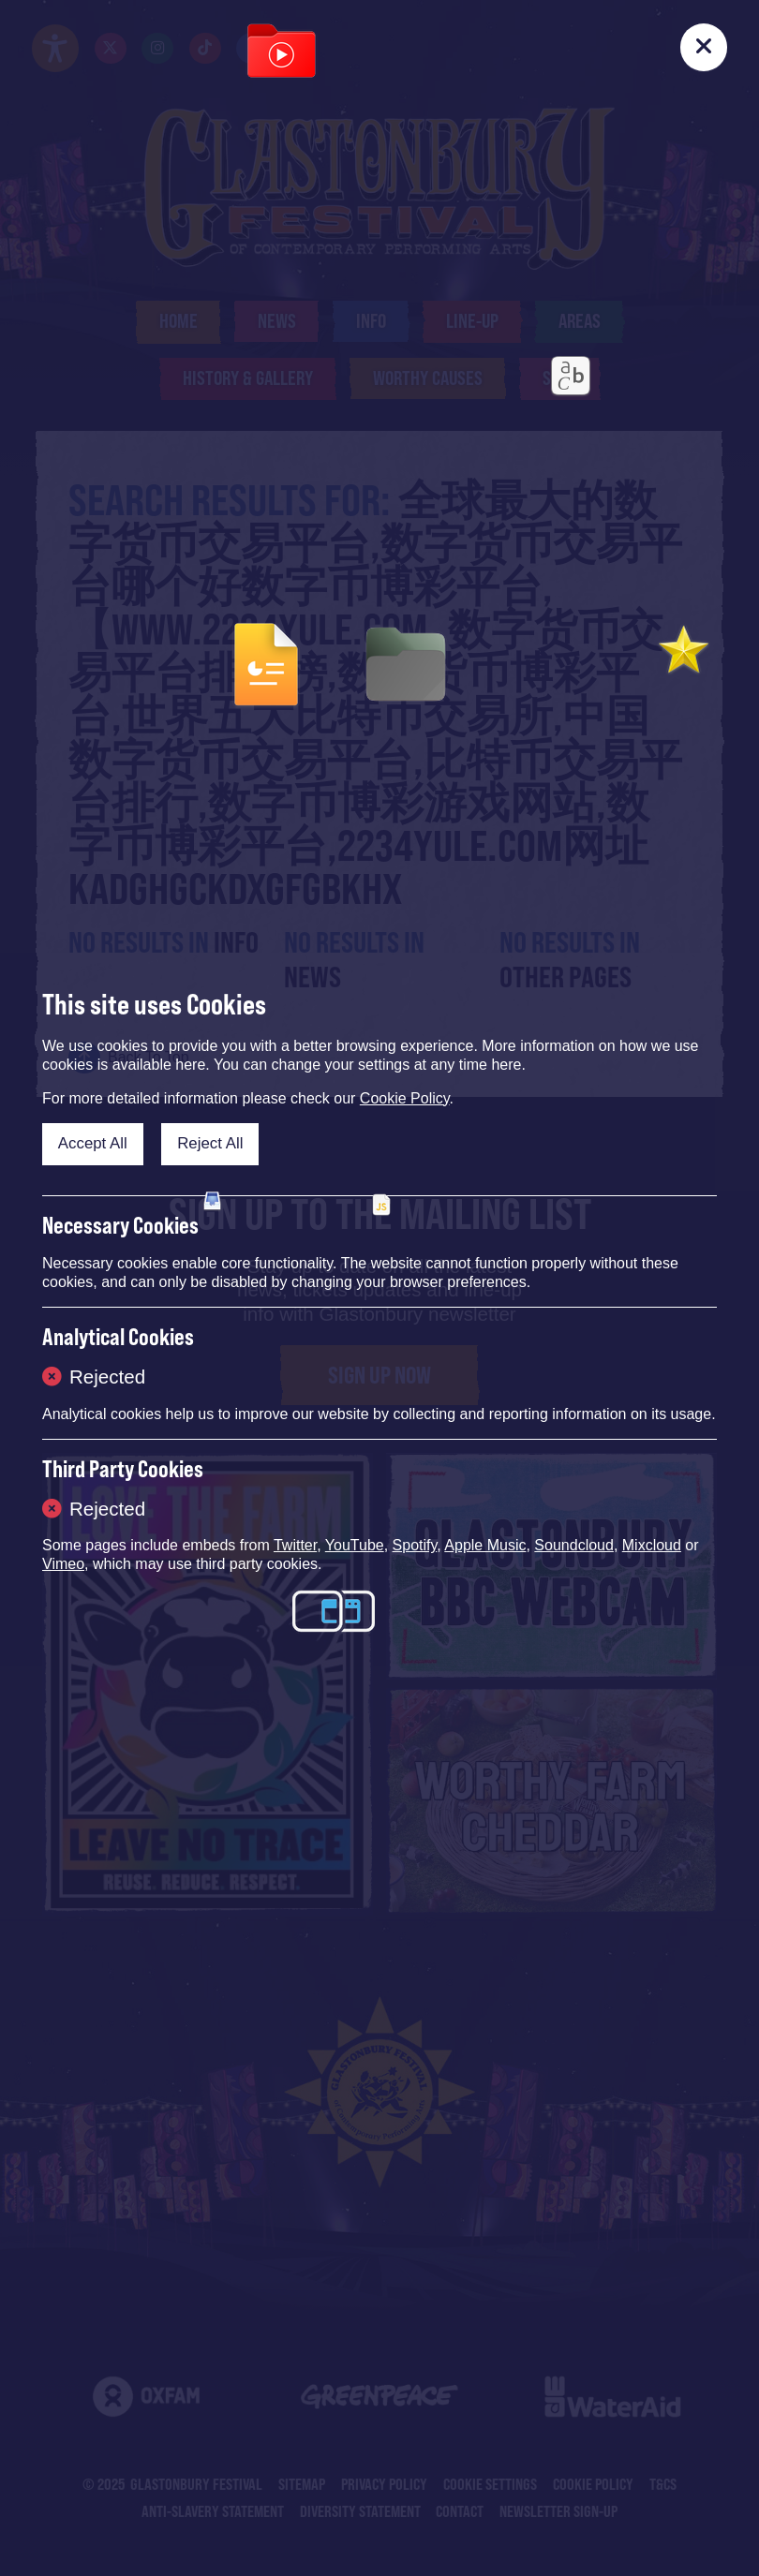 The width and height of the screenshot is (759, 2576). What do you see at coordinates (281, 52) in the screenshot?
I see `open folder containing youtube music files` at bounding box center [281, 52].